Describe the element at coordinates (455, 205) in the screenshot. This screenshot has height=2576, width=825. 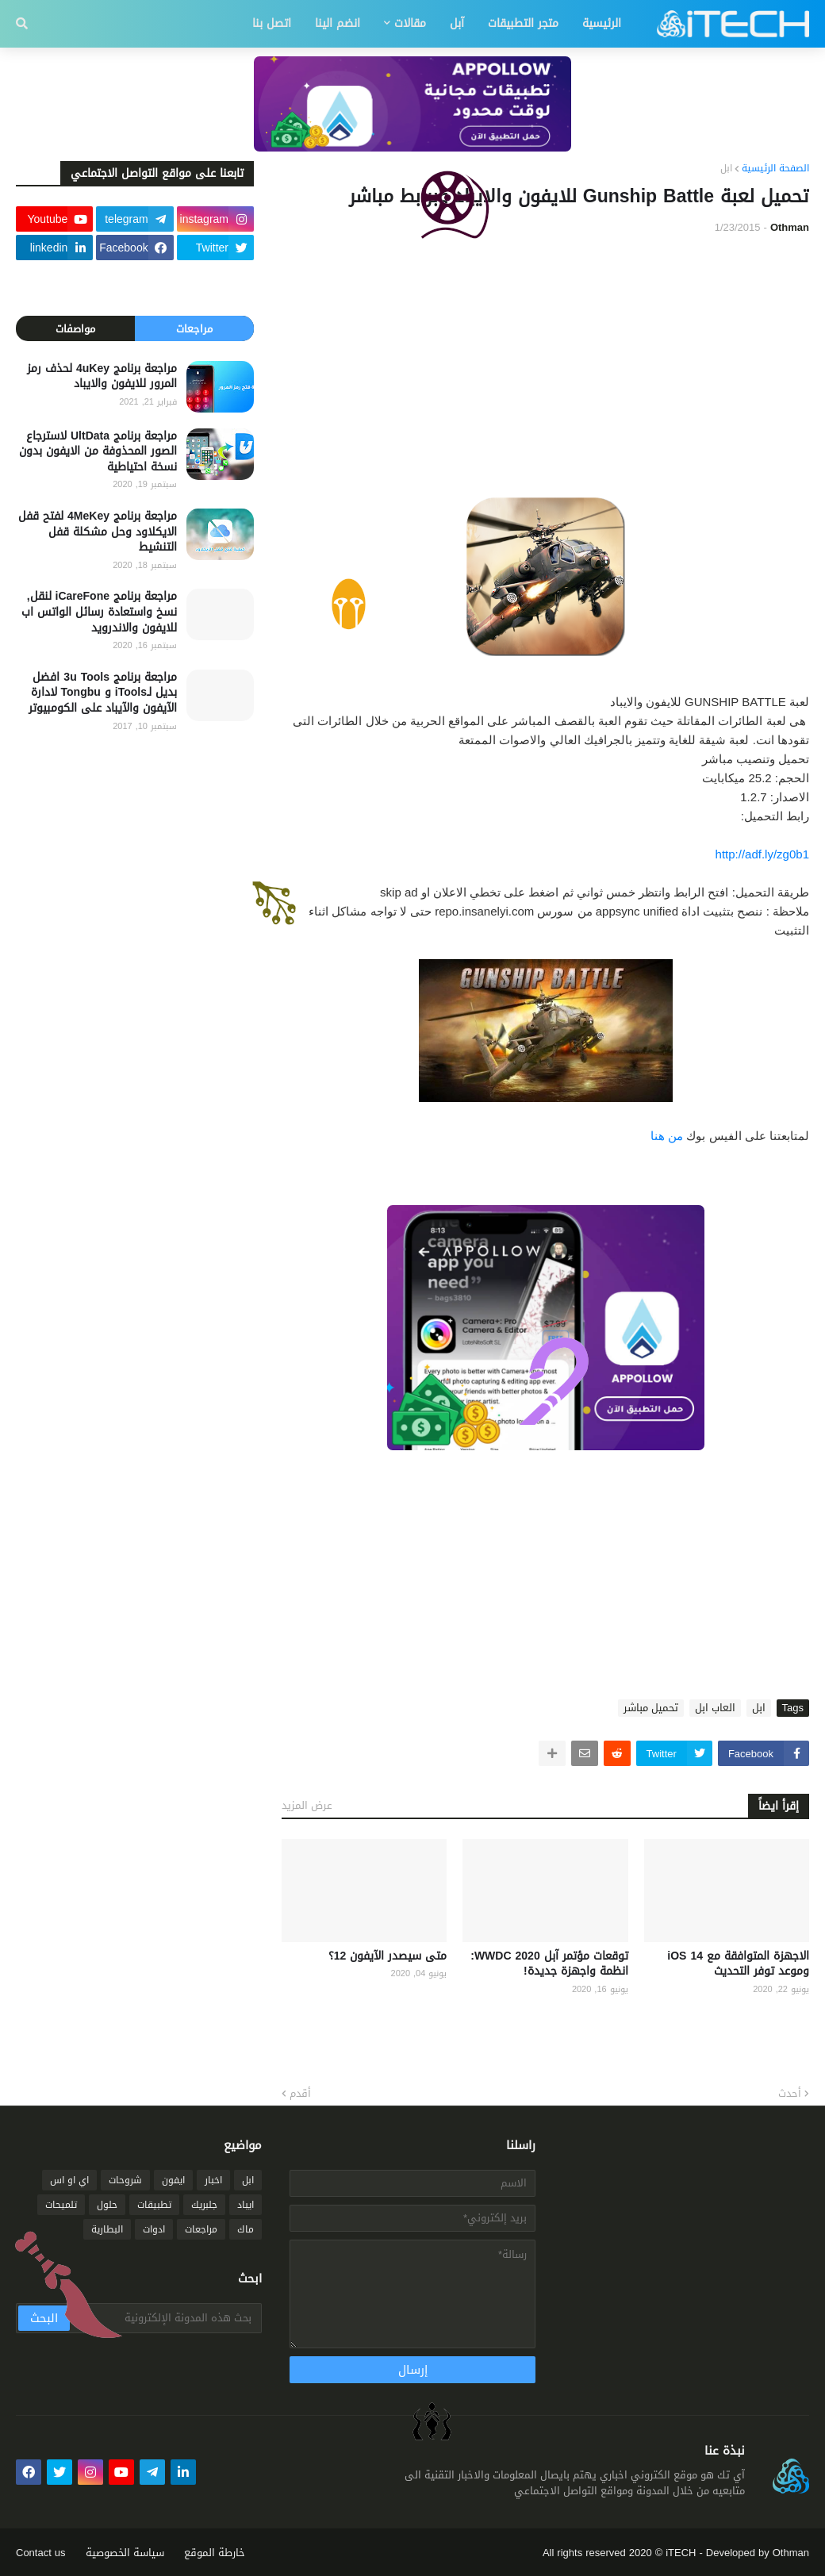
I see `access video or film content` at that location.